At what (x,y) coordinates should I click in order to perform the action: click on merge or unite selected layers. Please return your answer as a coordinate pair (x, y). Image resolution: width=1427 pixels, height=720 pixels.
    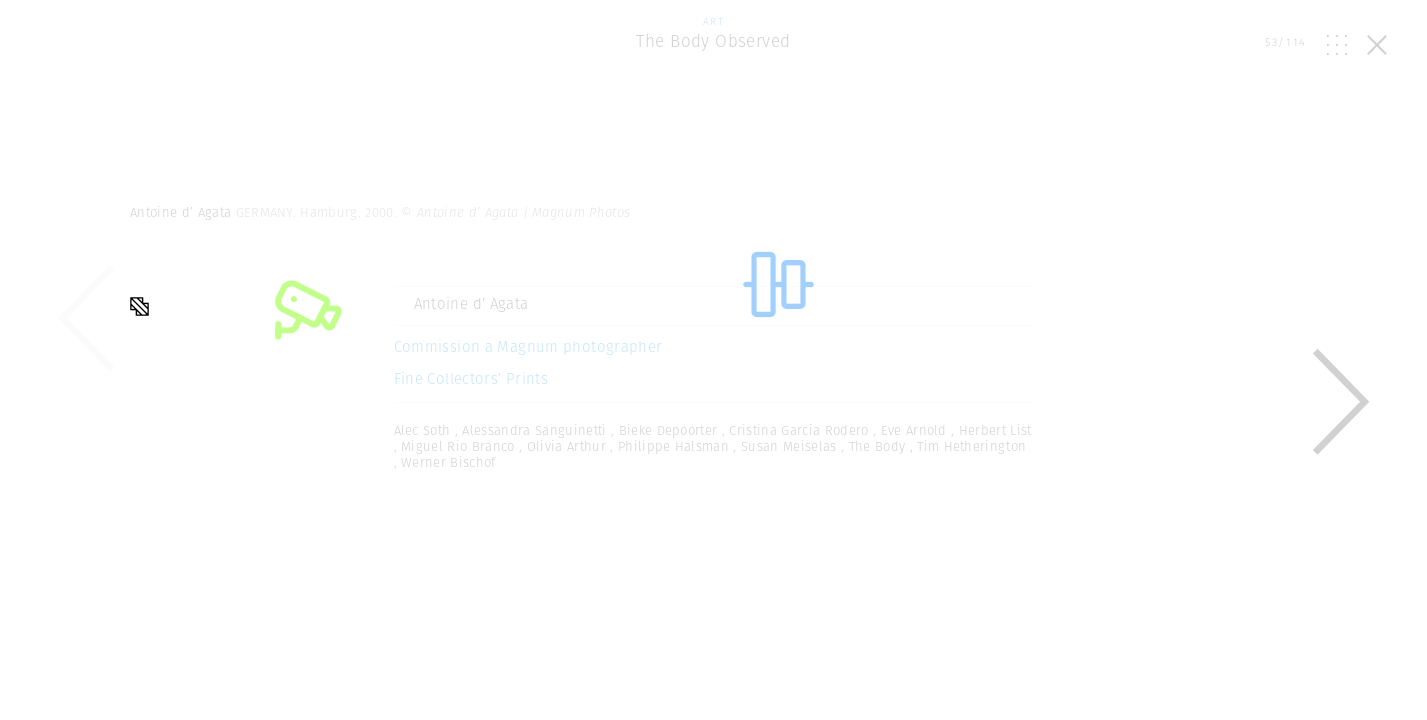
    Looking at the image, I should click on (139, 306).